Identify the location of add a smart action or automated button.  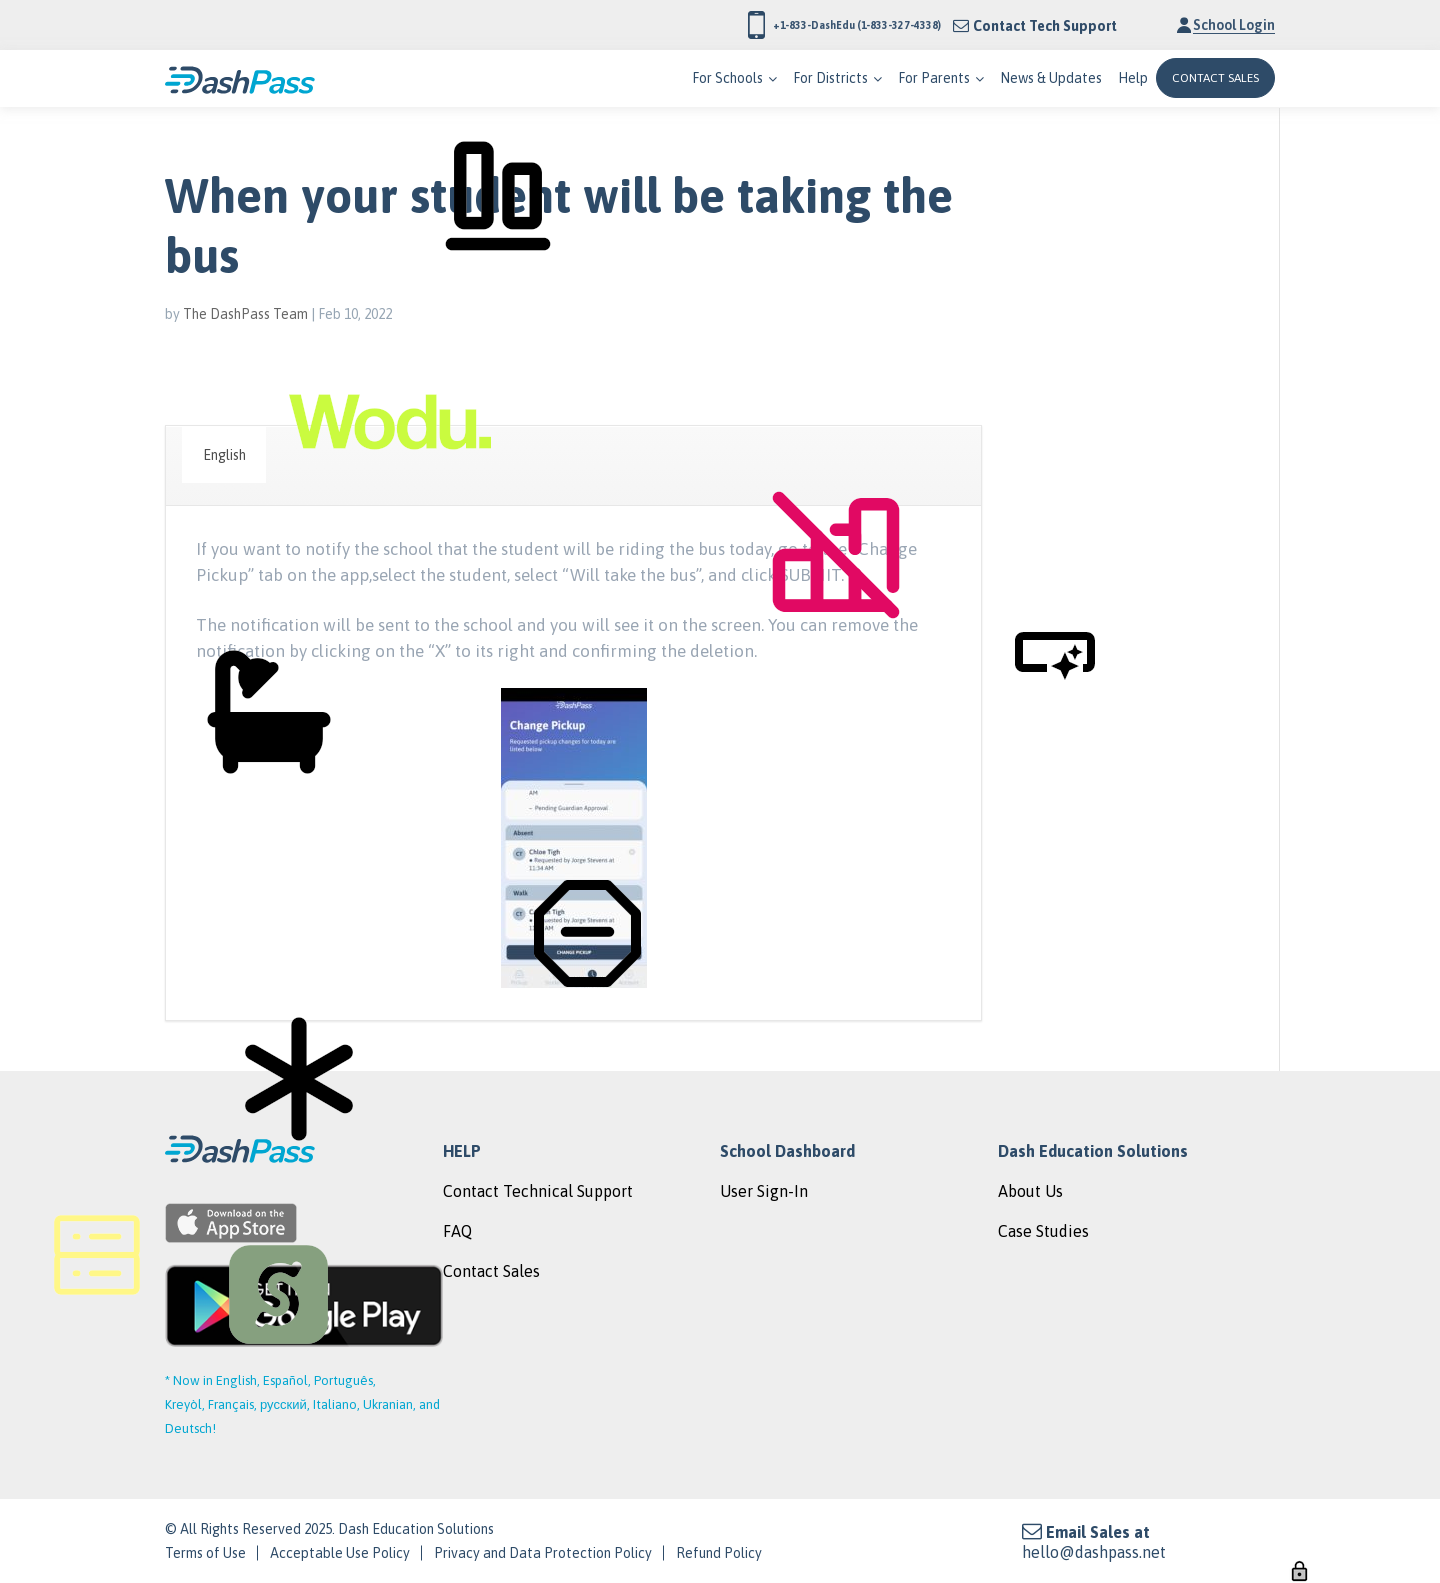
(1055, 652).